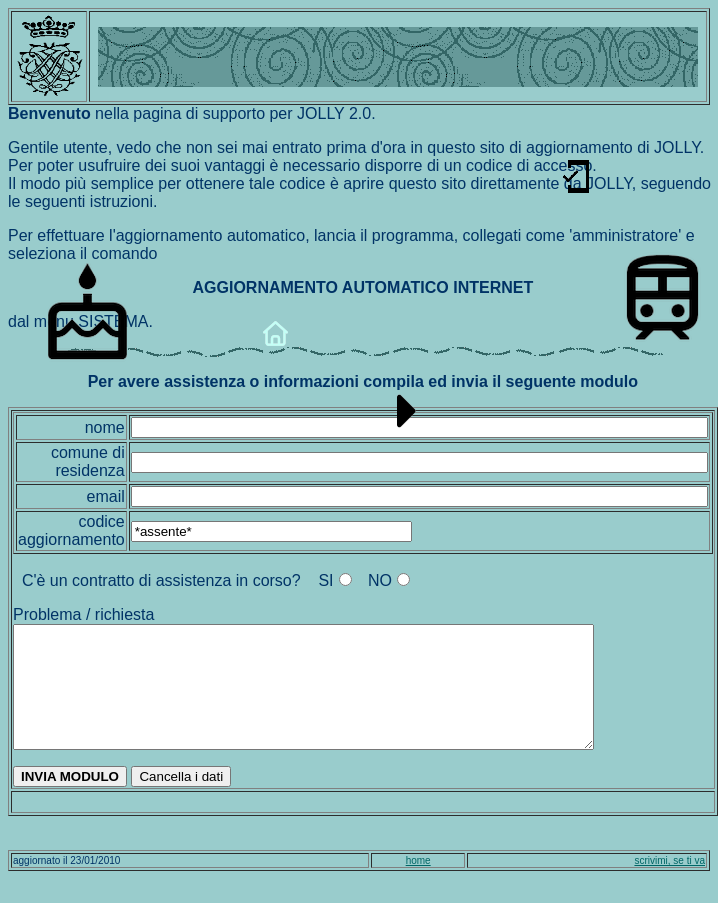  What do you see at coordinates (404, 411) in the screenshot?
I see `navigate to the next item or page` at bounding box center [404, 411].